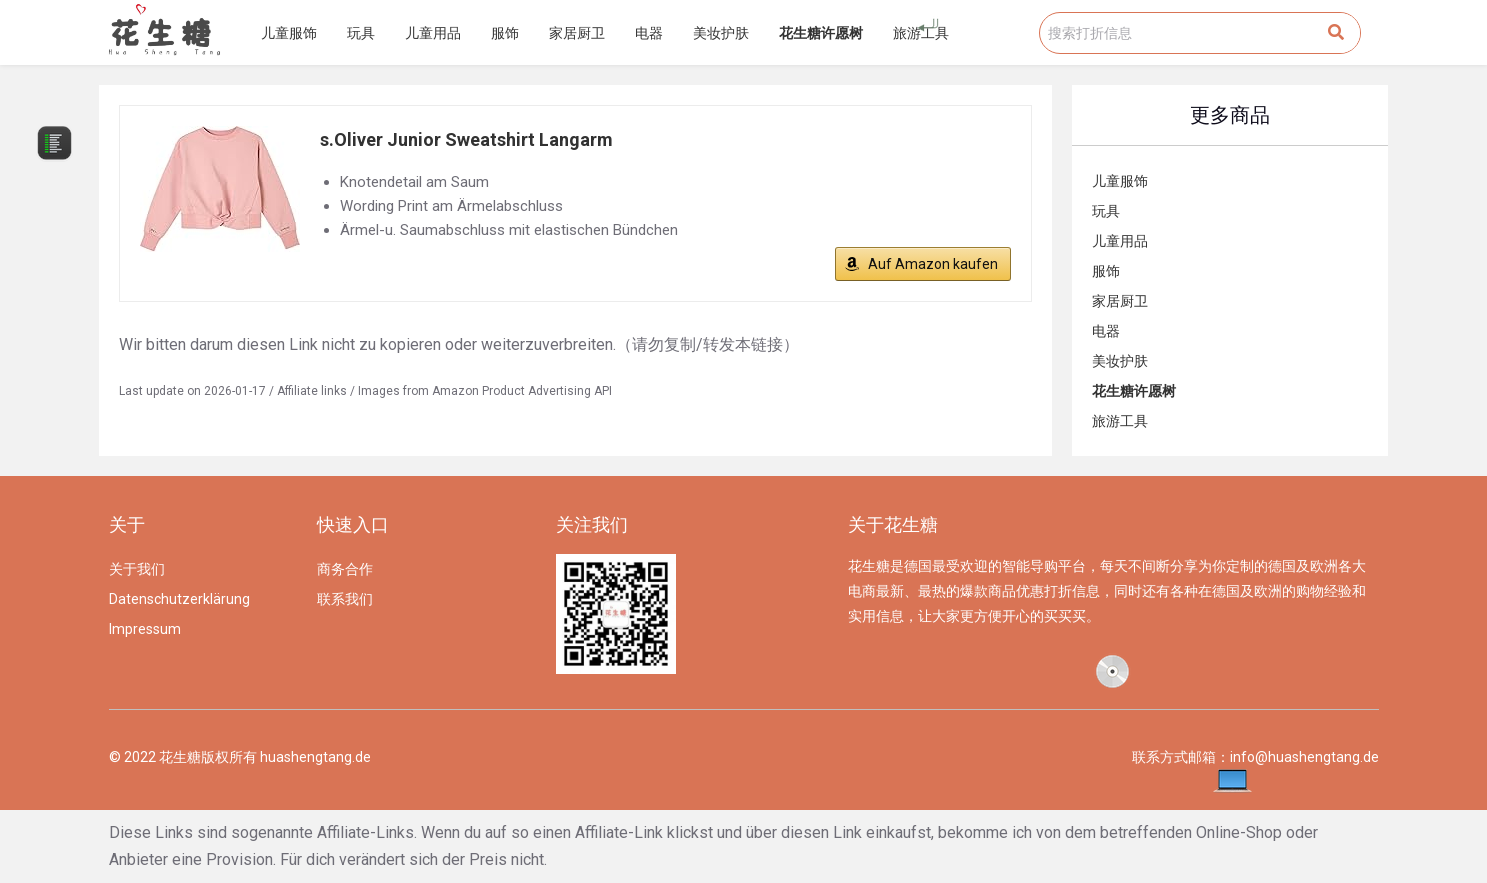 This screenshot has width=1487, height=883. What do you see at coordinates (927, 23) in the screenshot?
I see `reply to all recipients in an email thread` at bounding box center [927, 23].